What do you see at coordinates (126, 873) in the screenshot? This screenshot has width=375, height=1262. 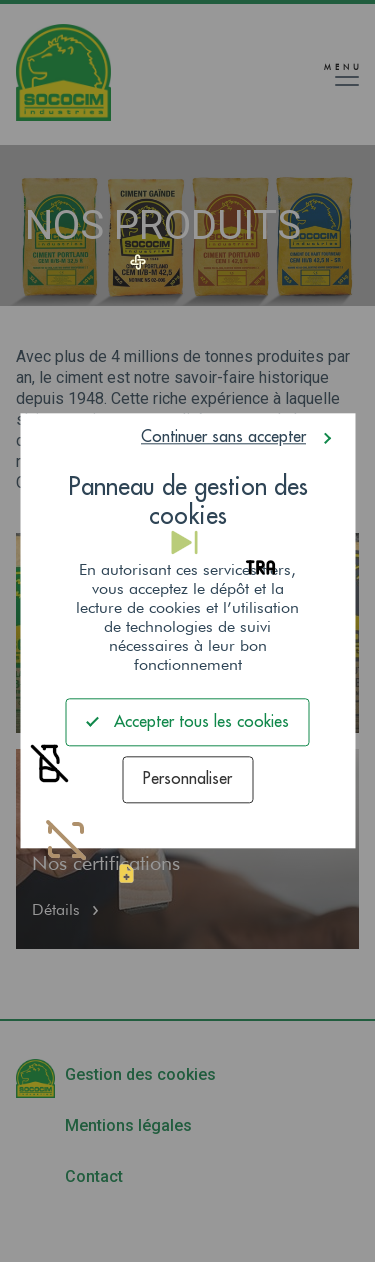 I see `access medical records or health documents` at bounding box center [126, 873].